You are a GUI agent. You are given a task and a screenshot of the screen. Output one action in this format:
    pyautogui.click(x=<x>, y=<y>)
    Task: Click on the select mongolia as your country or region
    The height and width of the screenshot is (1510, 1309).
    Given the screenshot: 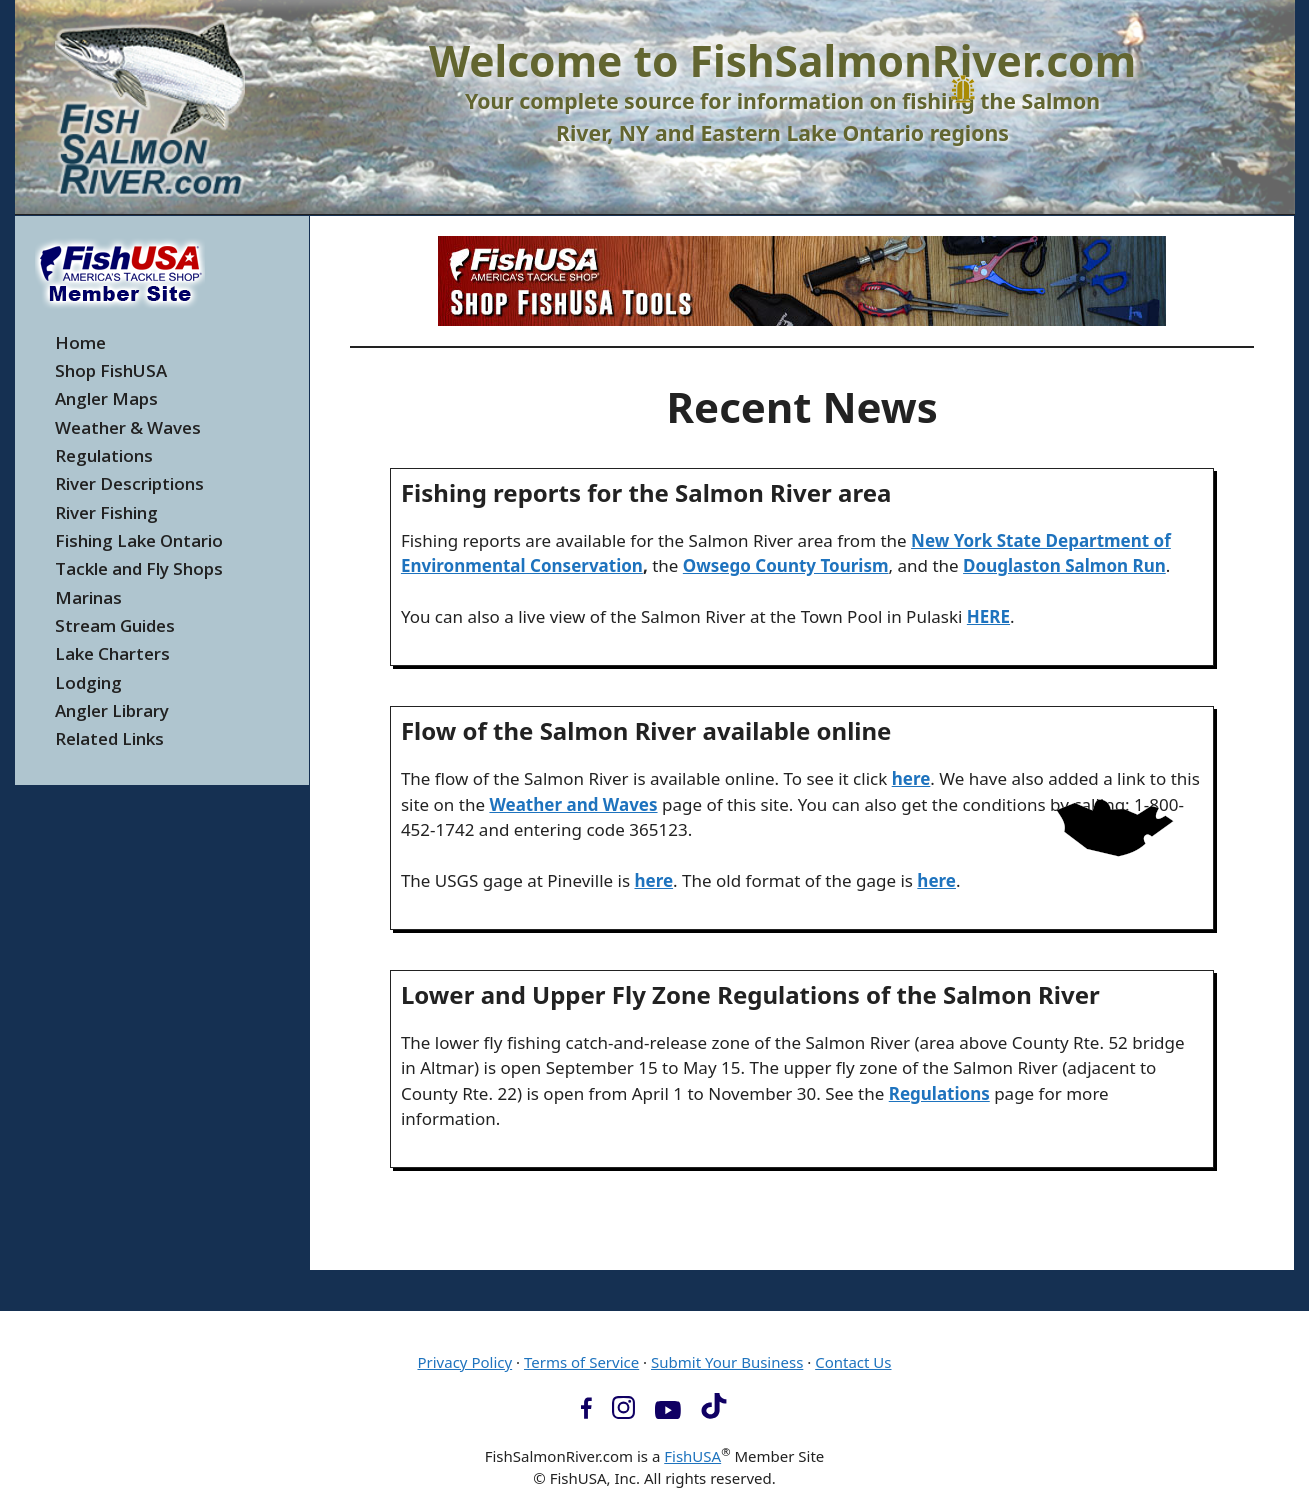 What is the action you would take?
    pyautogui.click(x=1115, y=828)
    